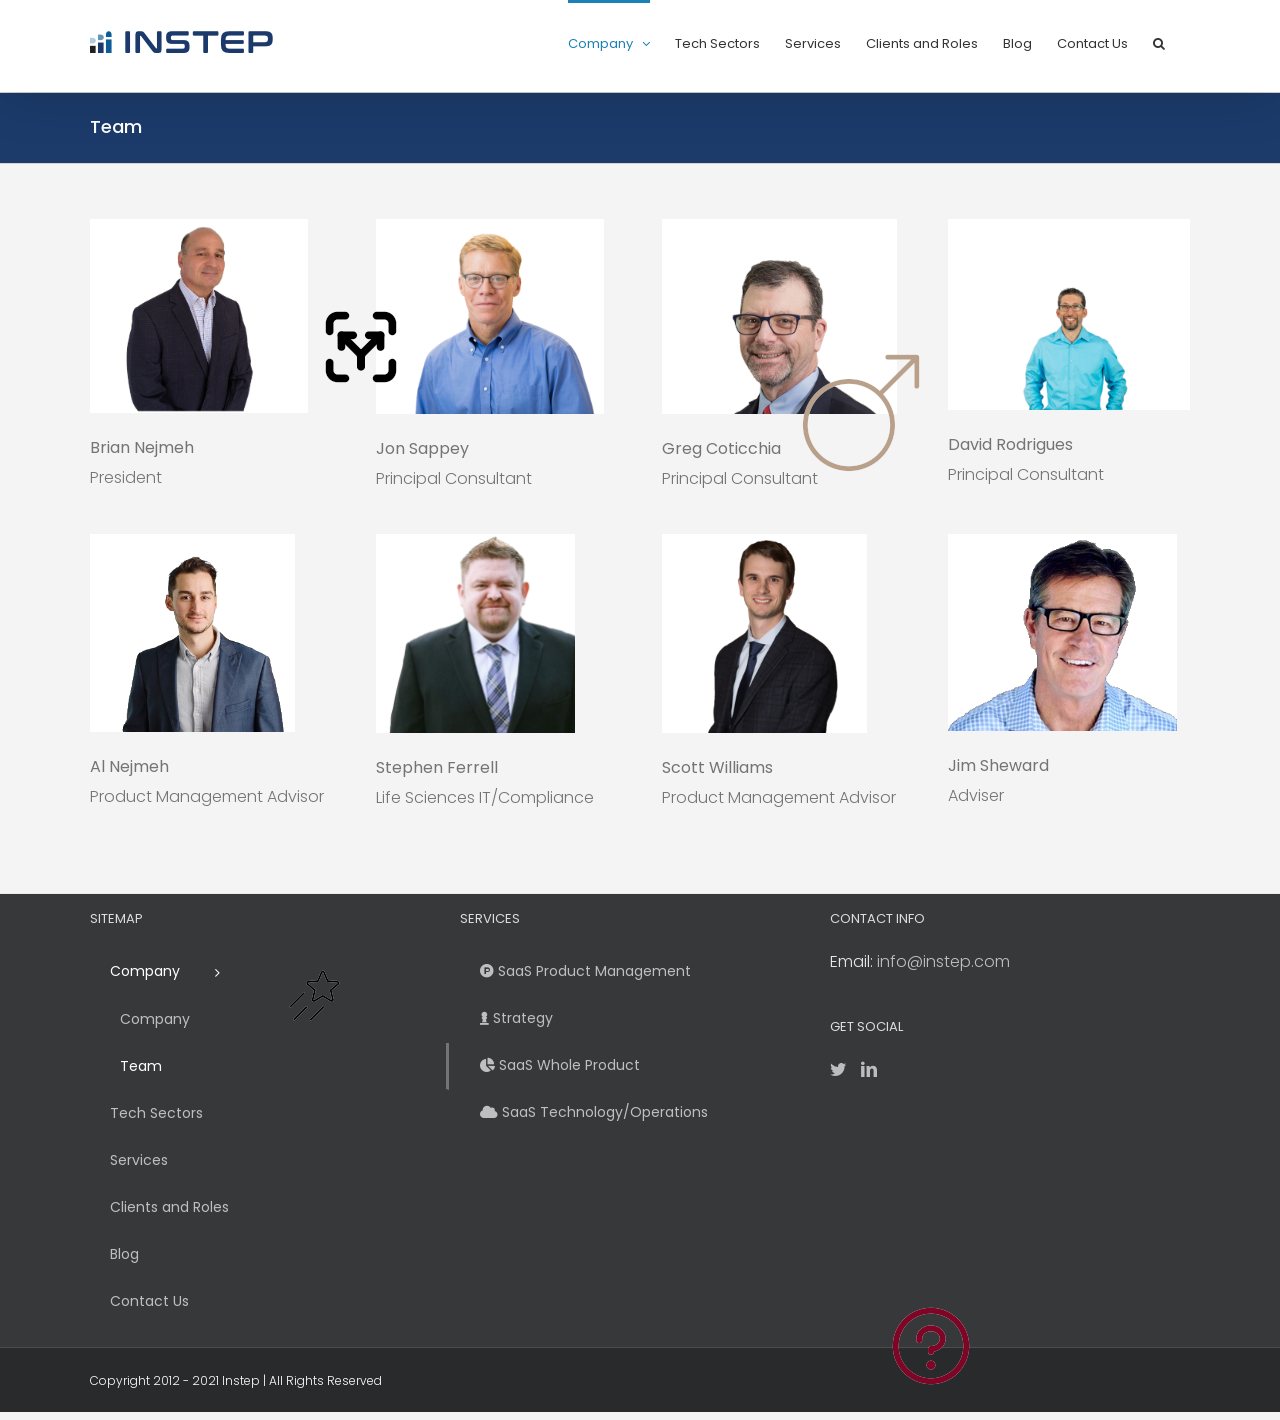  Describe the element at coordinates (863, 410) in the screenshot. I see `indicates male gender selection` at that location.